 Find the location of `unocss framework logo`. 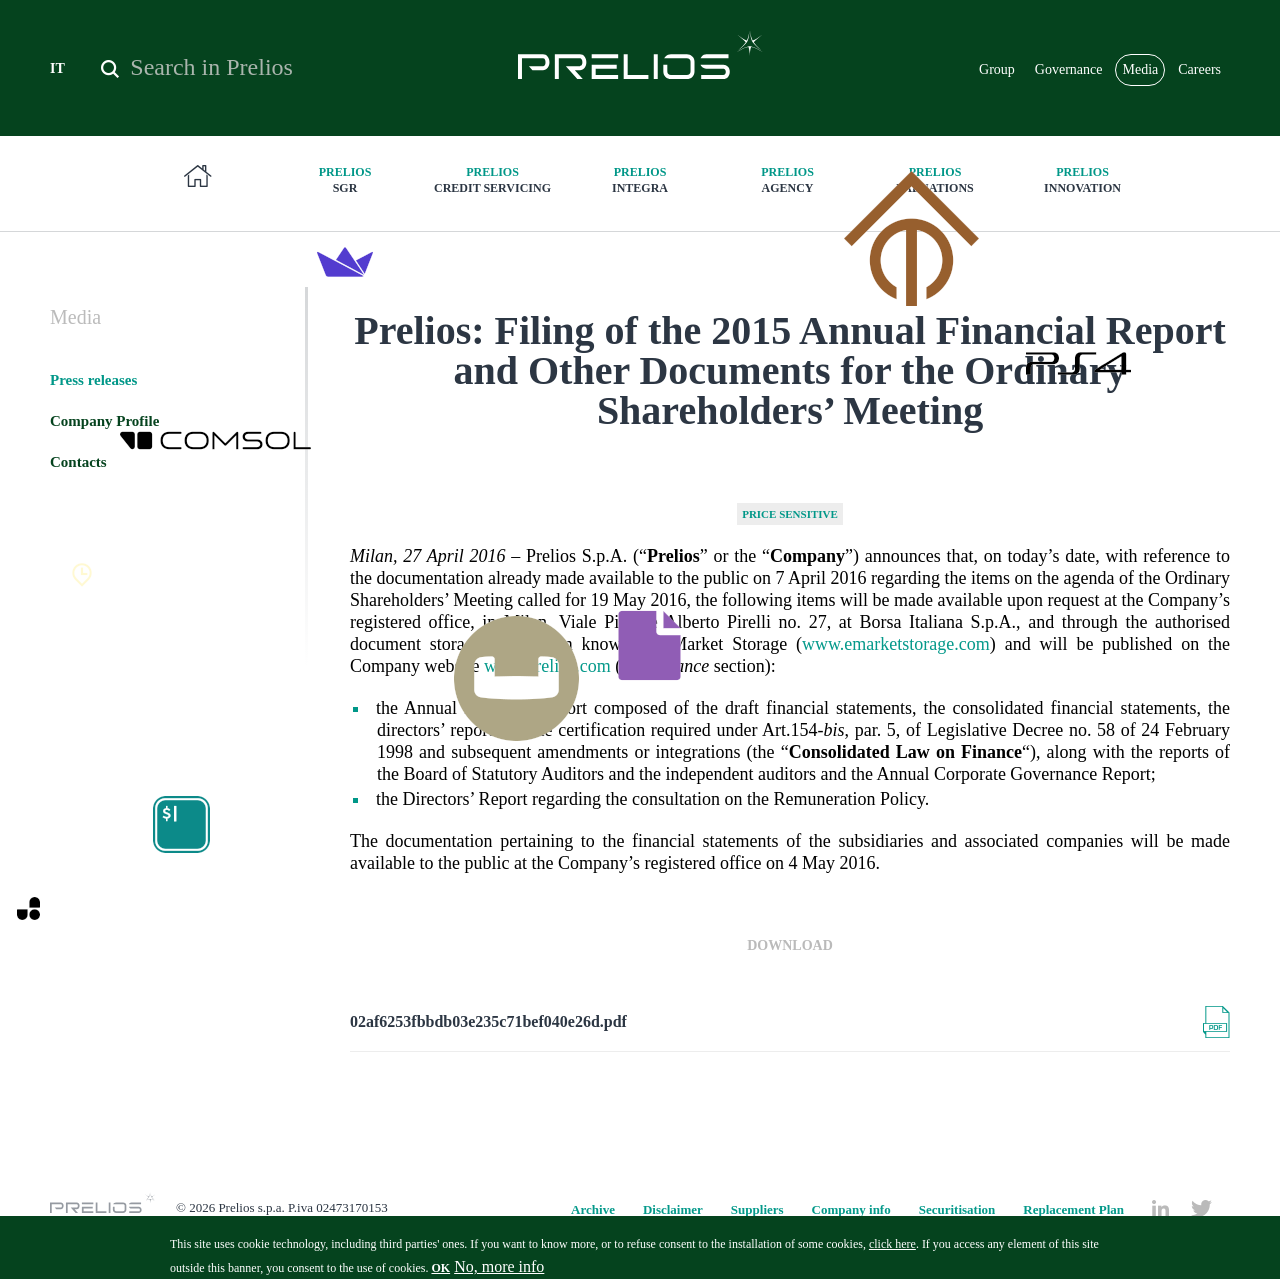

unocss framework logo is located at coordinates (28, 908).